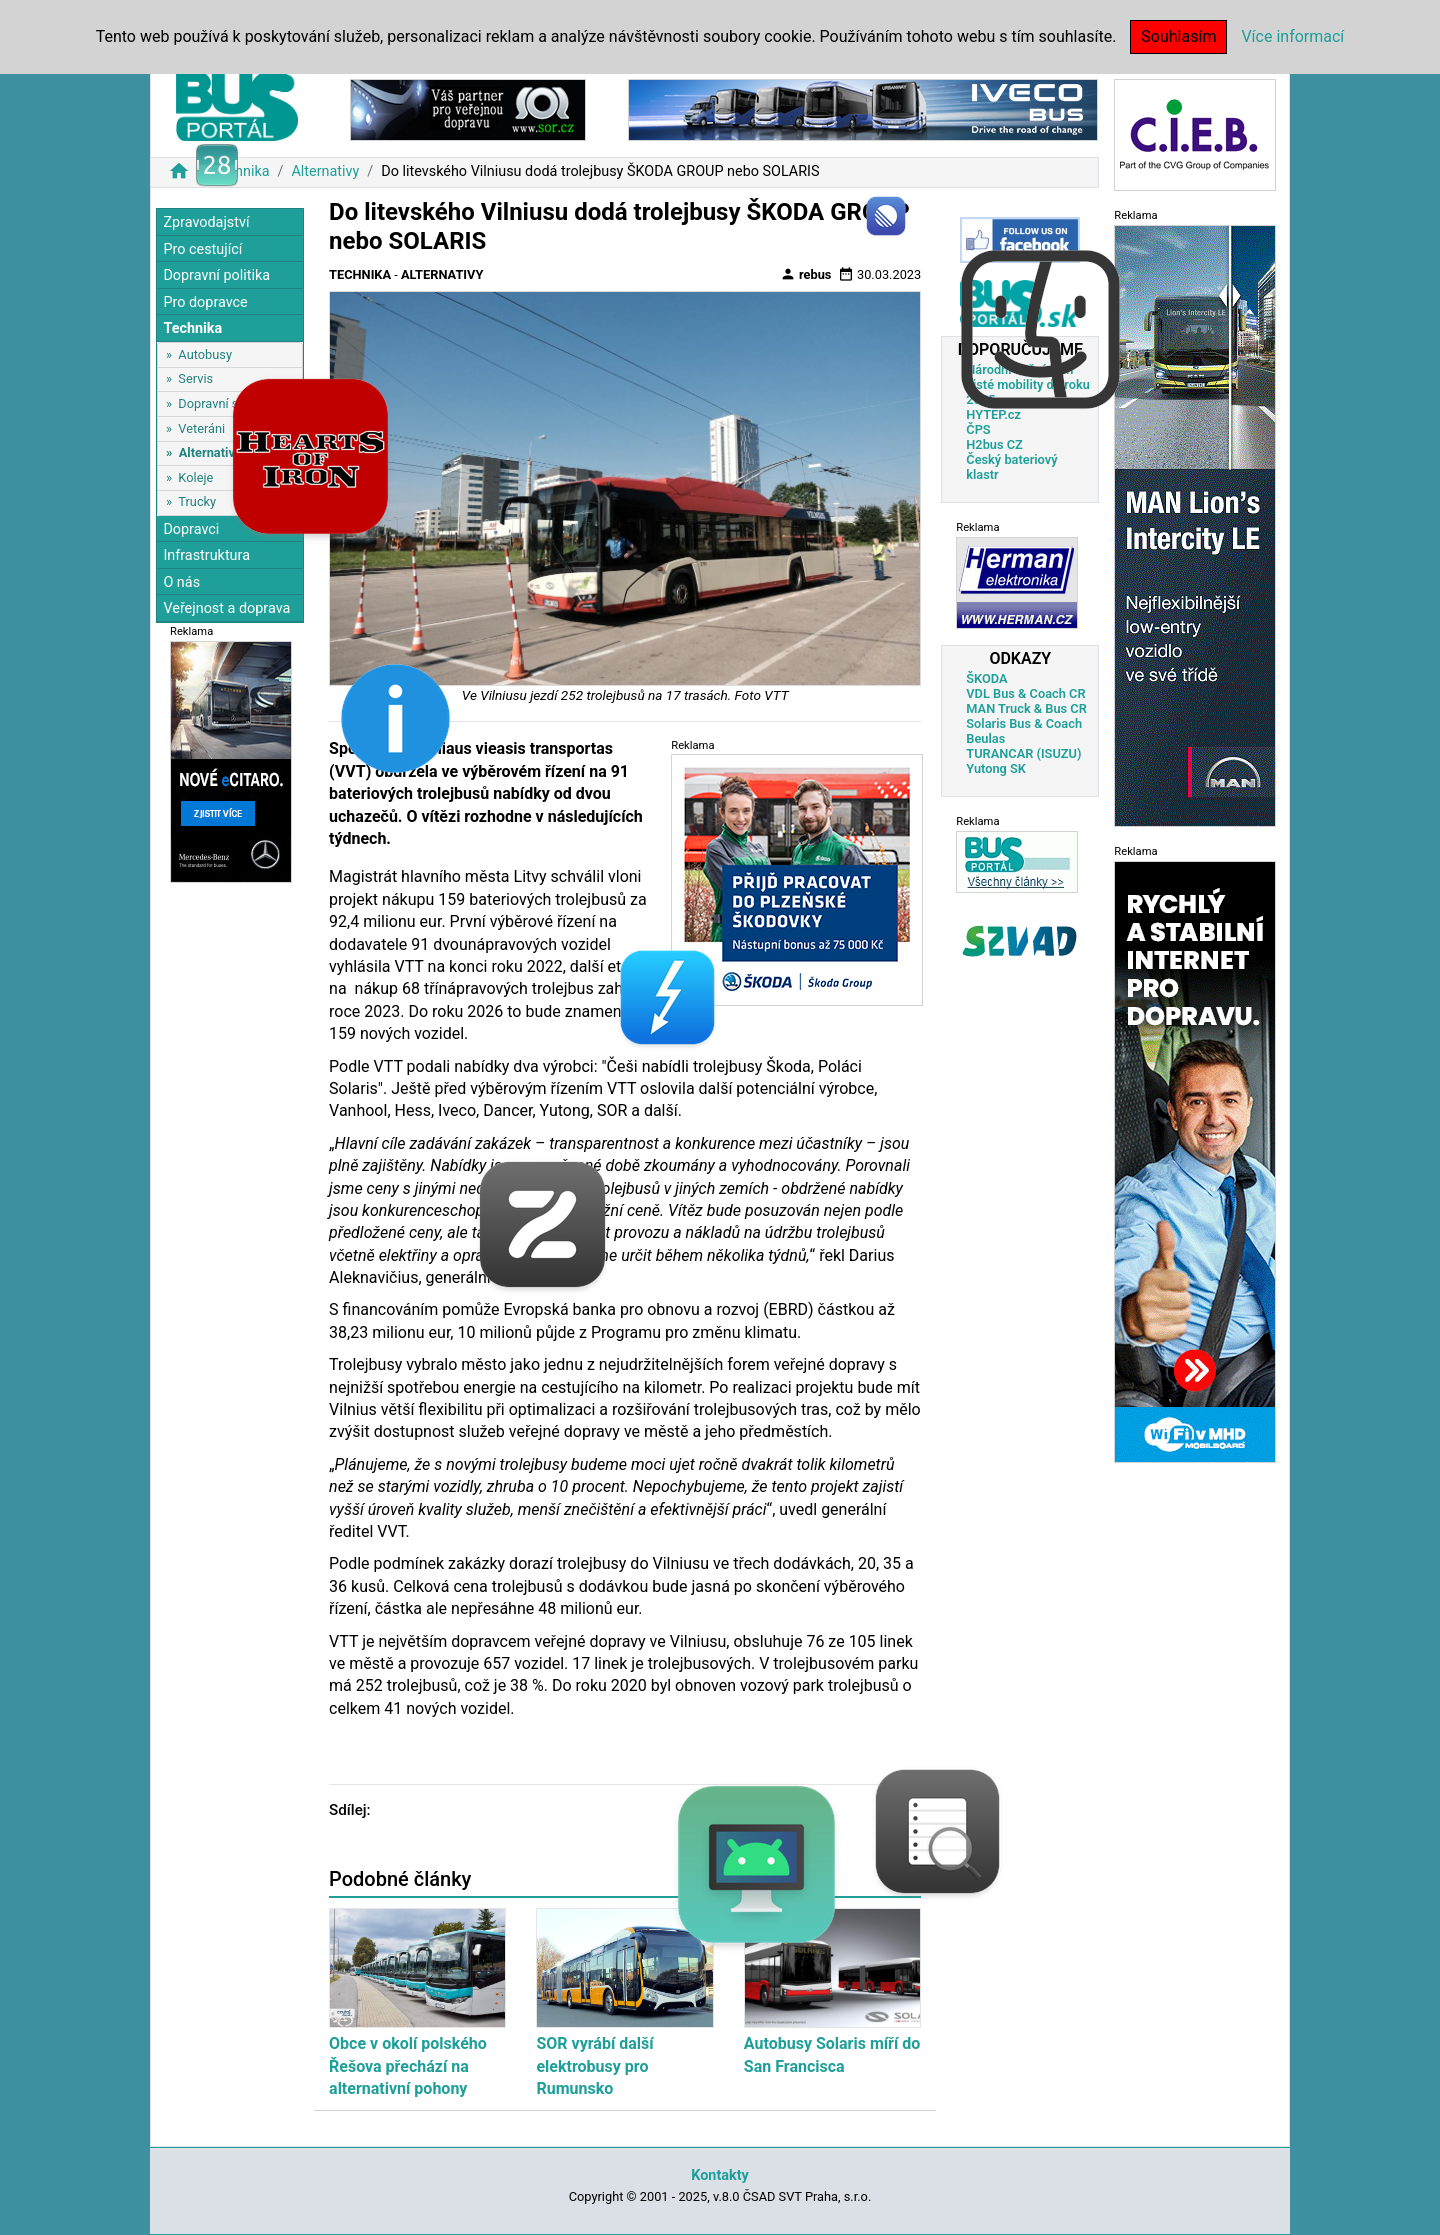  What do you see at coordinates (937, 1831) in the screenshot?
I see `view system logs and activity history` at bounding box center [937, 1831].